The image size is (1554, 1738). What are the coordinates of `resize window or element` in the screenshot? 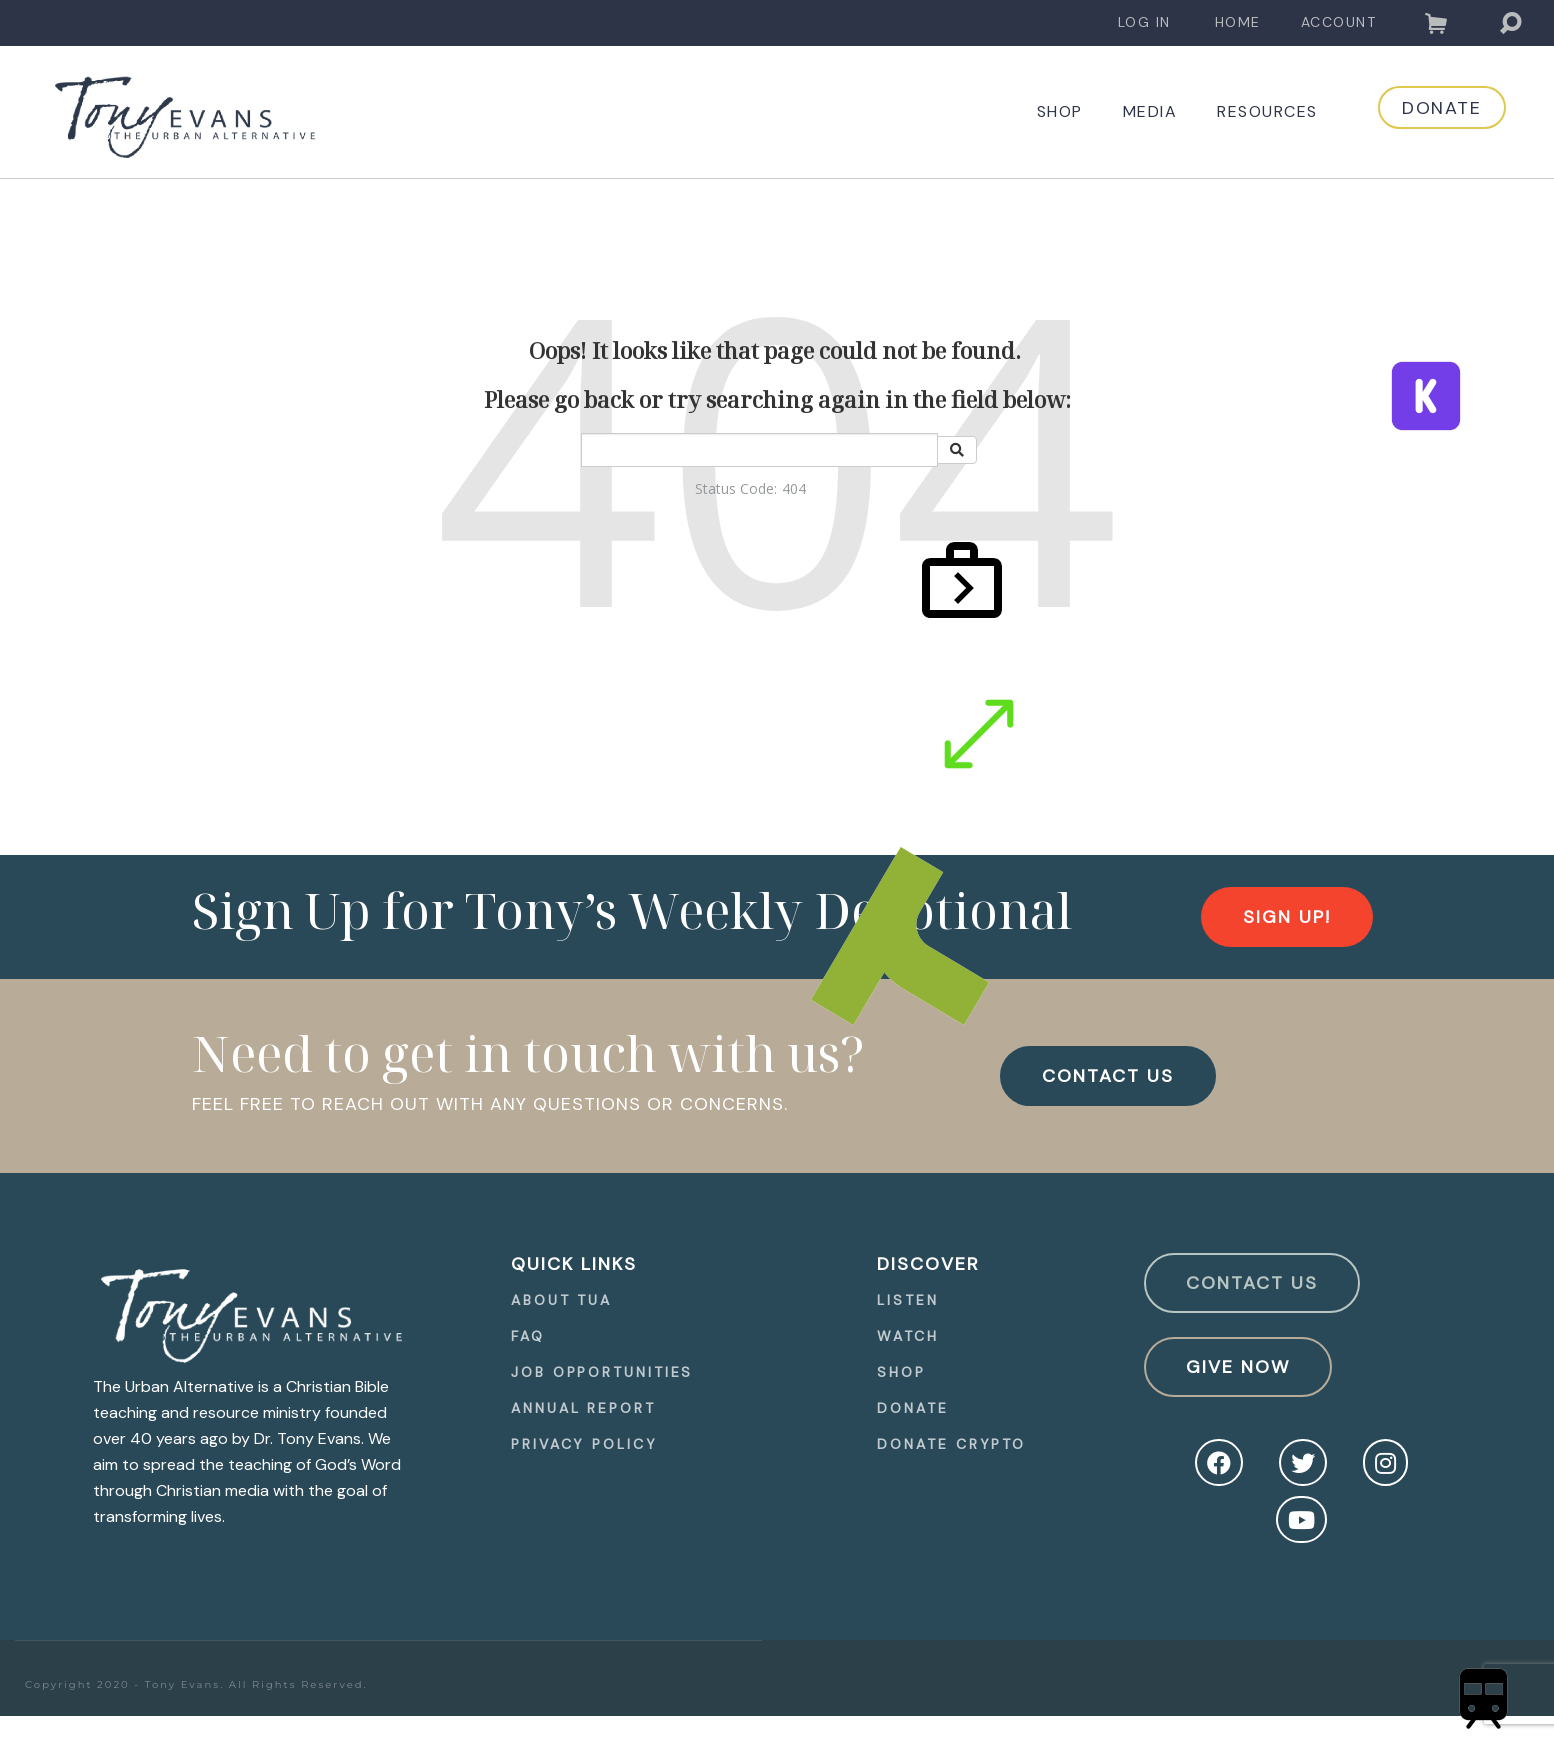 It's located at (979, 734).